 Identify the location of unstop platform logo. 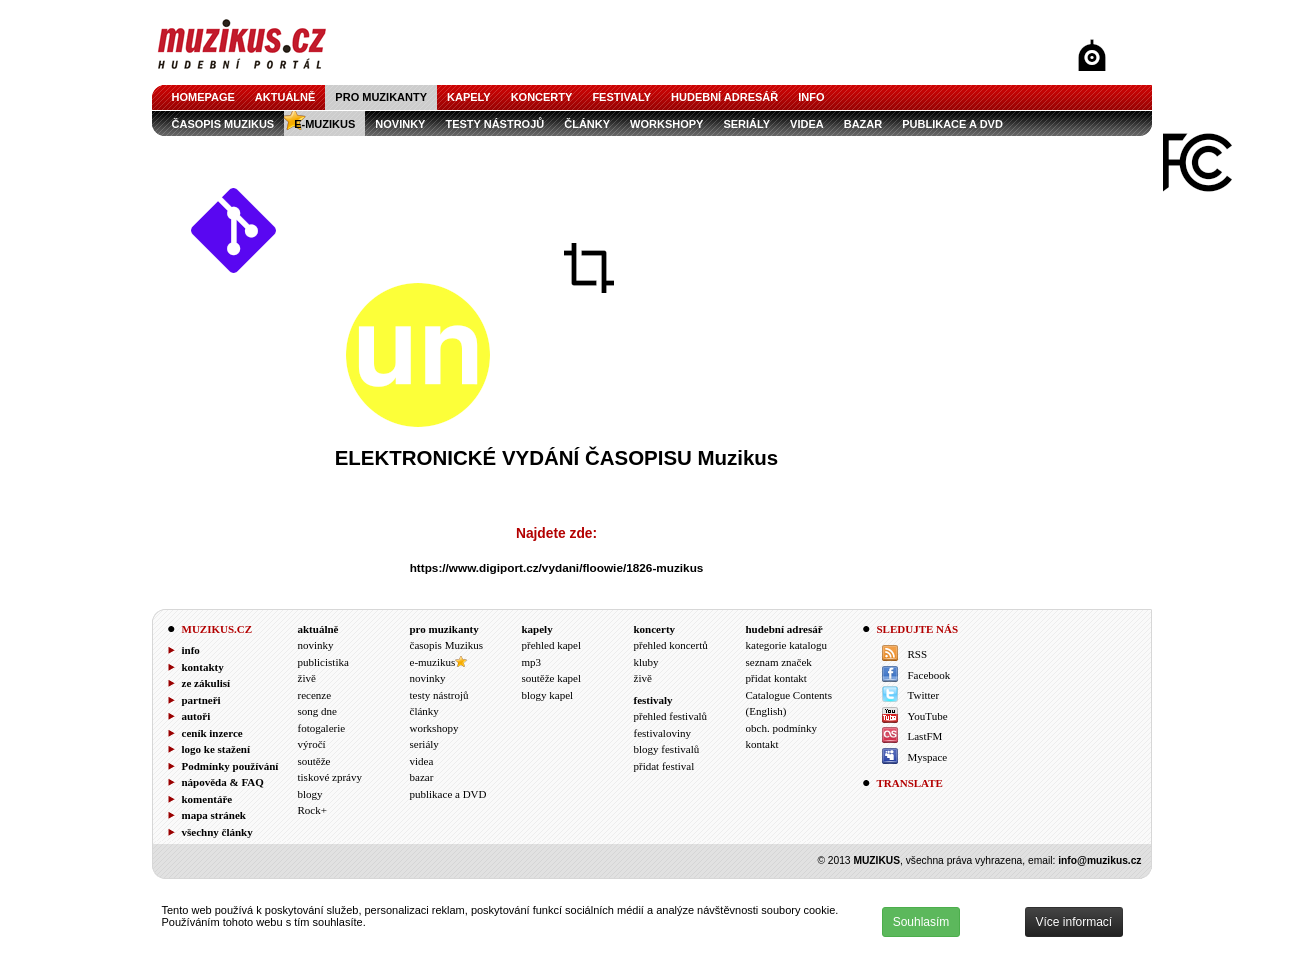
(418, 355).